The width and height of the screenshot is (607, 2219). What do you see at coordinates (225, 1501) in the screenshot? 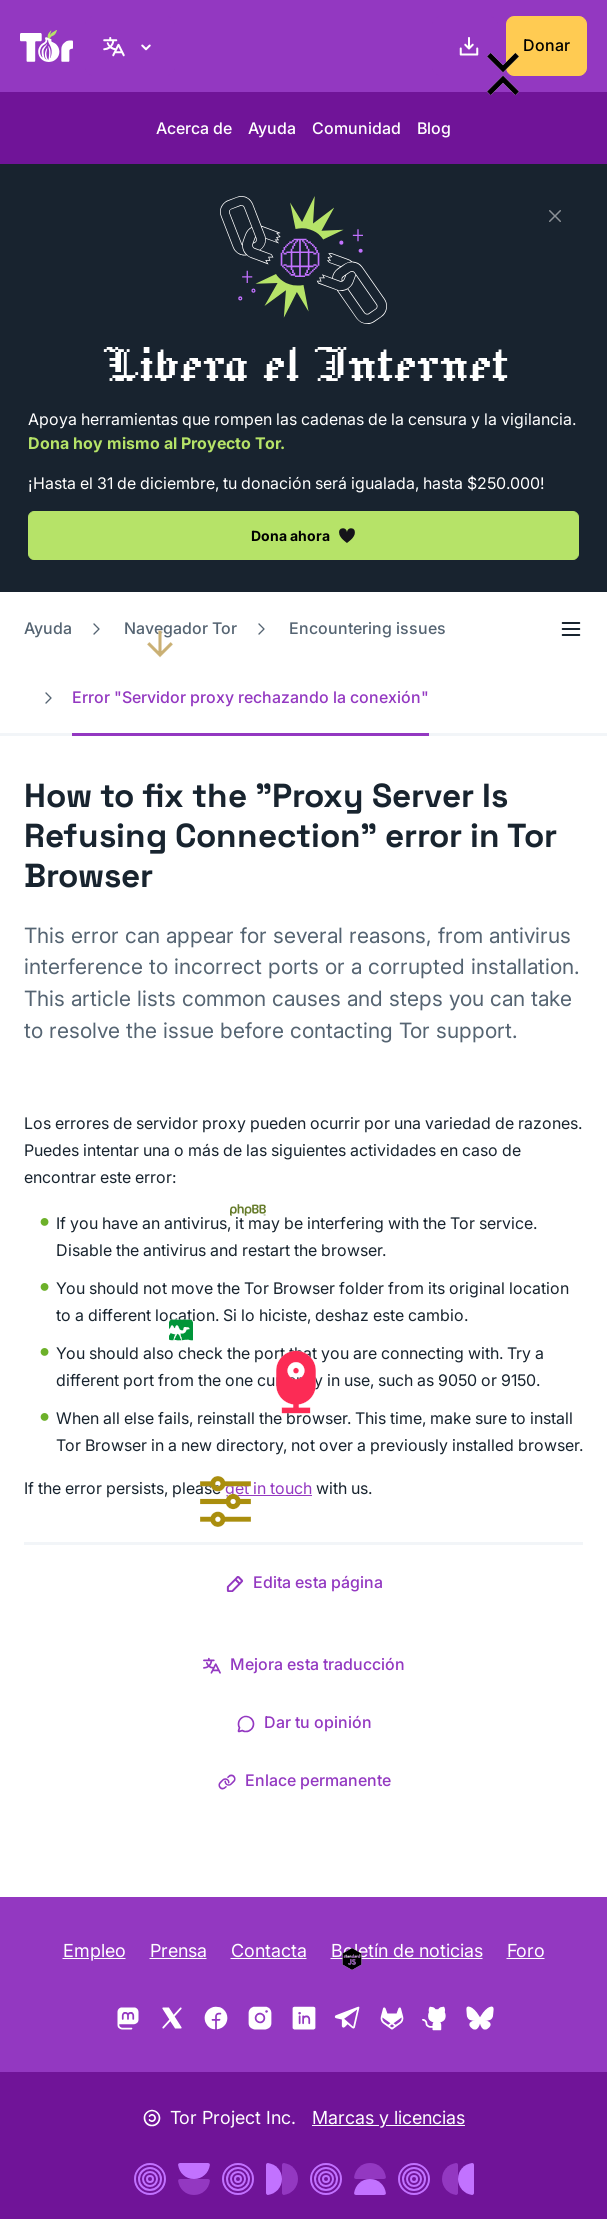
I see `adjust audio or equalizer settings` at bounding box center [225, 1501].